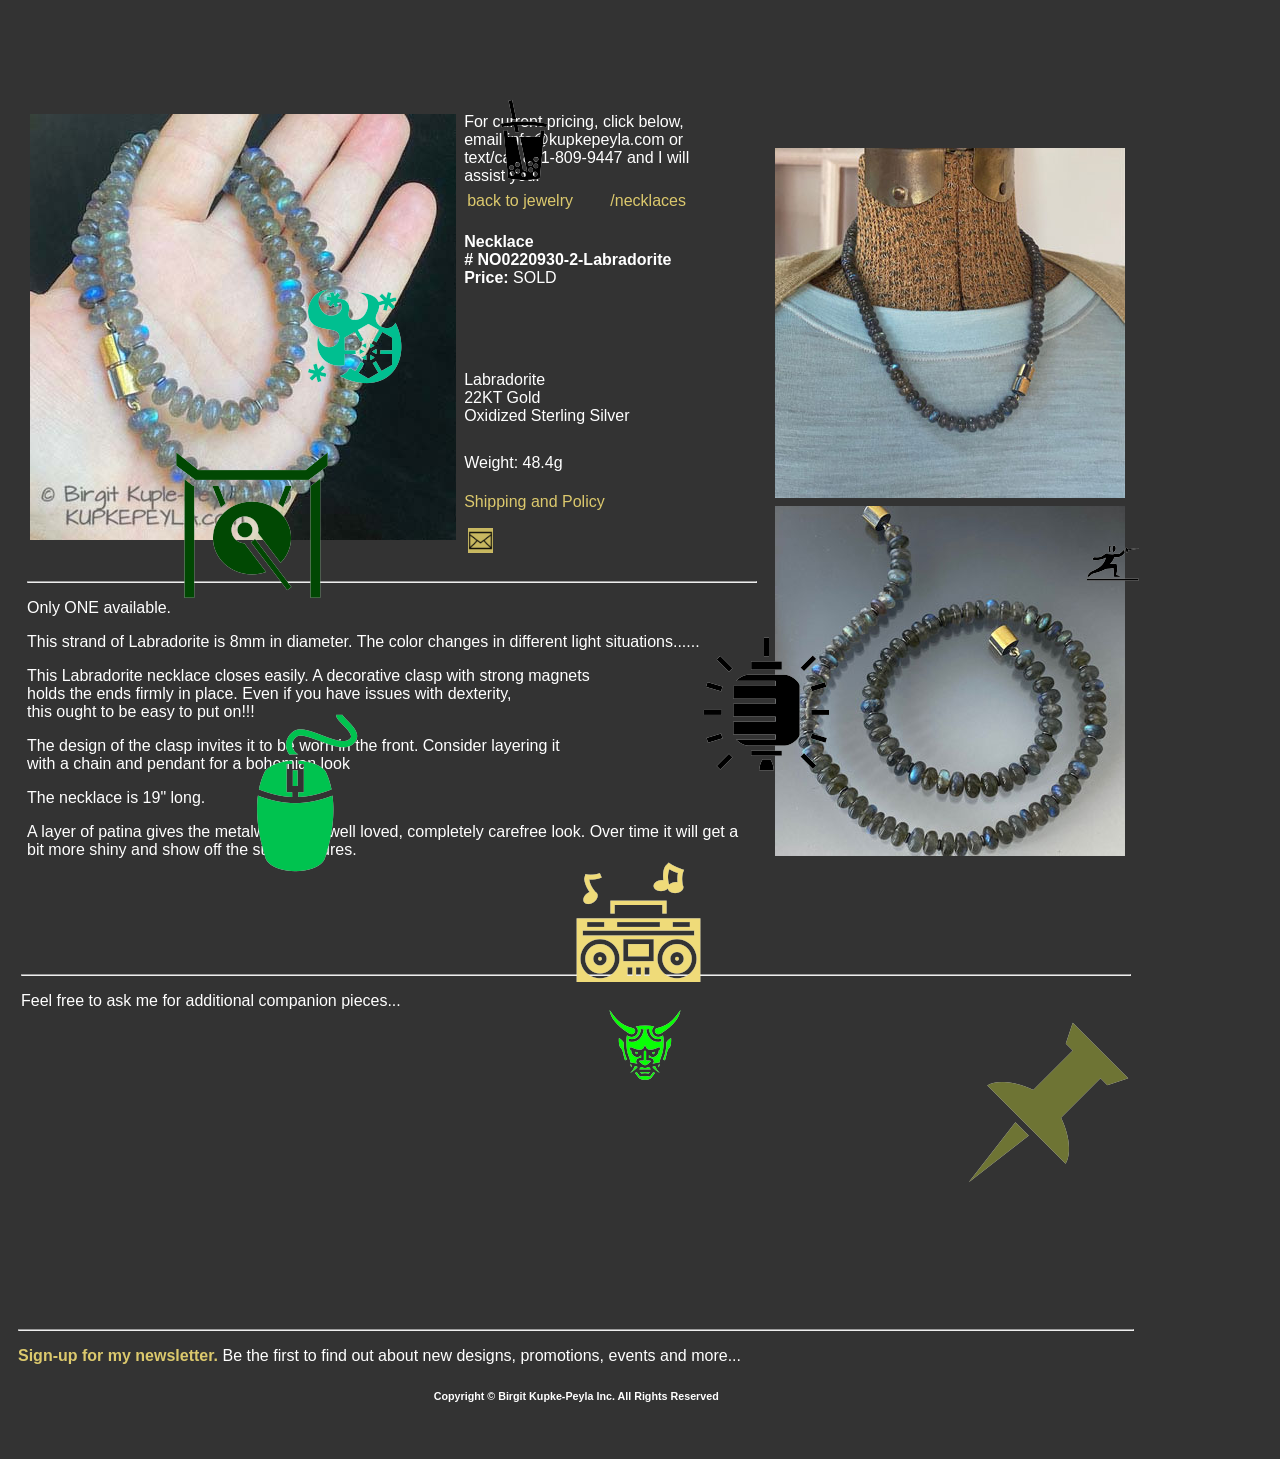  I want to click on select oni character or avatar, so click(645, 1045).